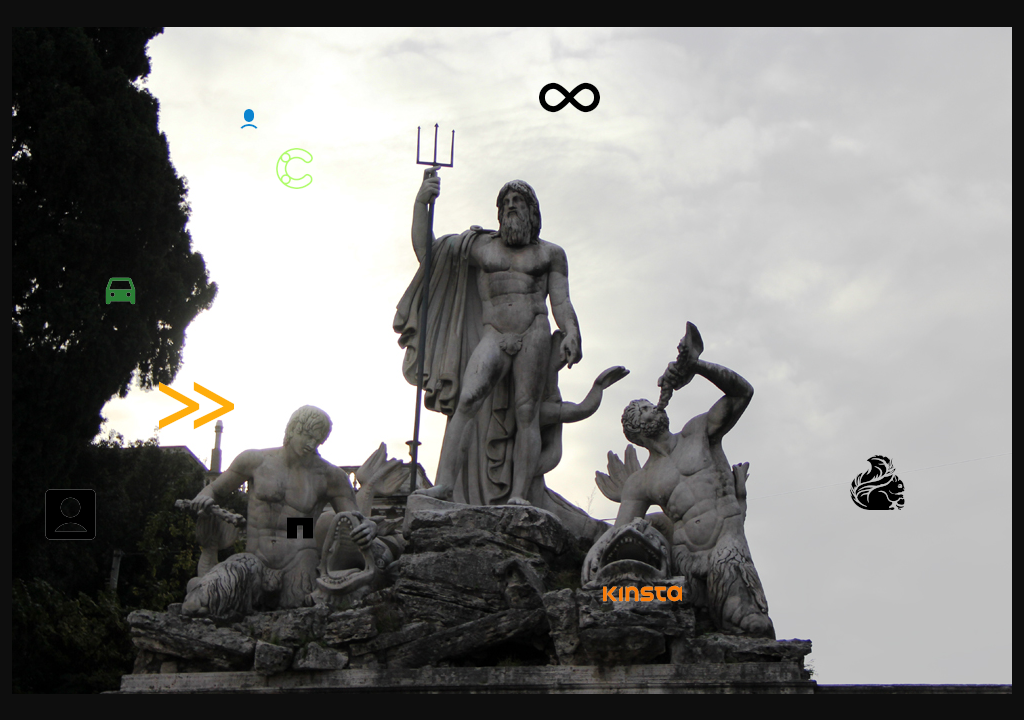 This screenshot has width=1024, height=720. What do you see at coordinates (300, 528) in the screenshot?
I see `NetApp company logo` at bounding box center [300, 528].